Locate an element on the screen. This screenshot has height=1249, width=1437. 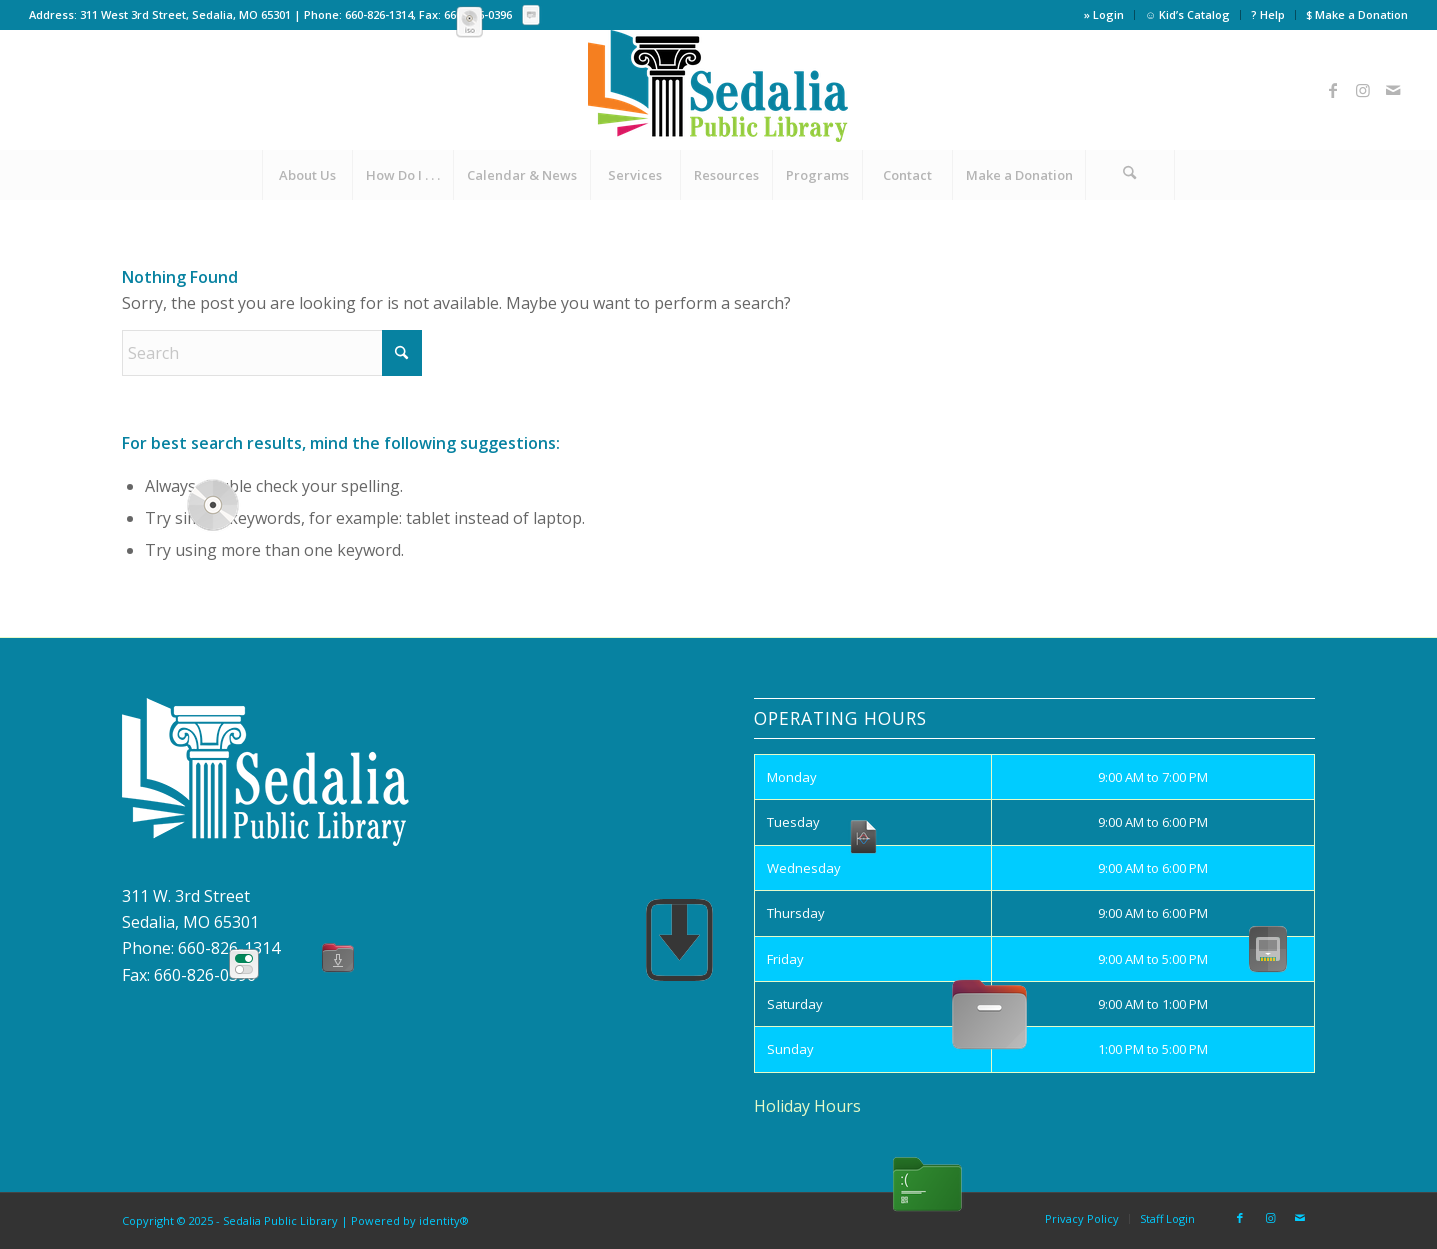
access system settings and preferences is located at coordinates (244, 964).